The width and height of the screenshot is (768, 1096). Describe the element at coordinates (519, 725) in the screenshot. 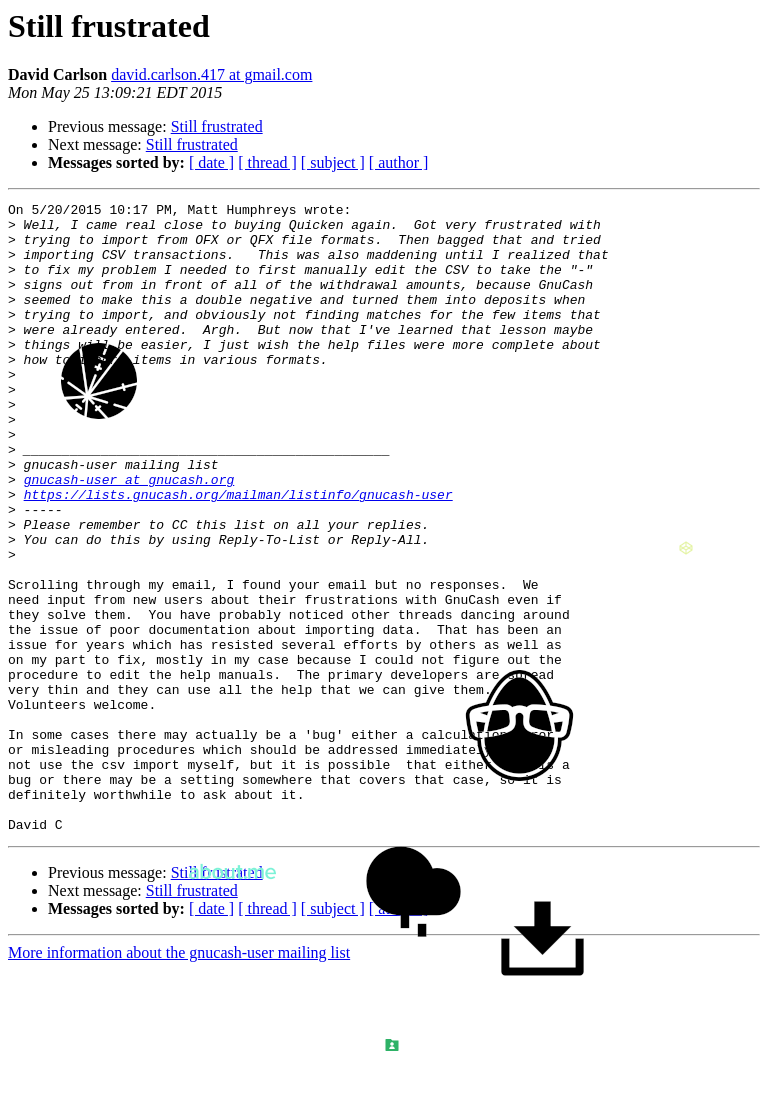

I see `egghead.io logo - access web development tutorials and courses` at that location.